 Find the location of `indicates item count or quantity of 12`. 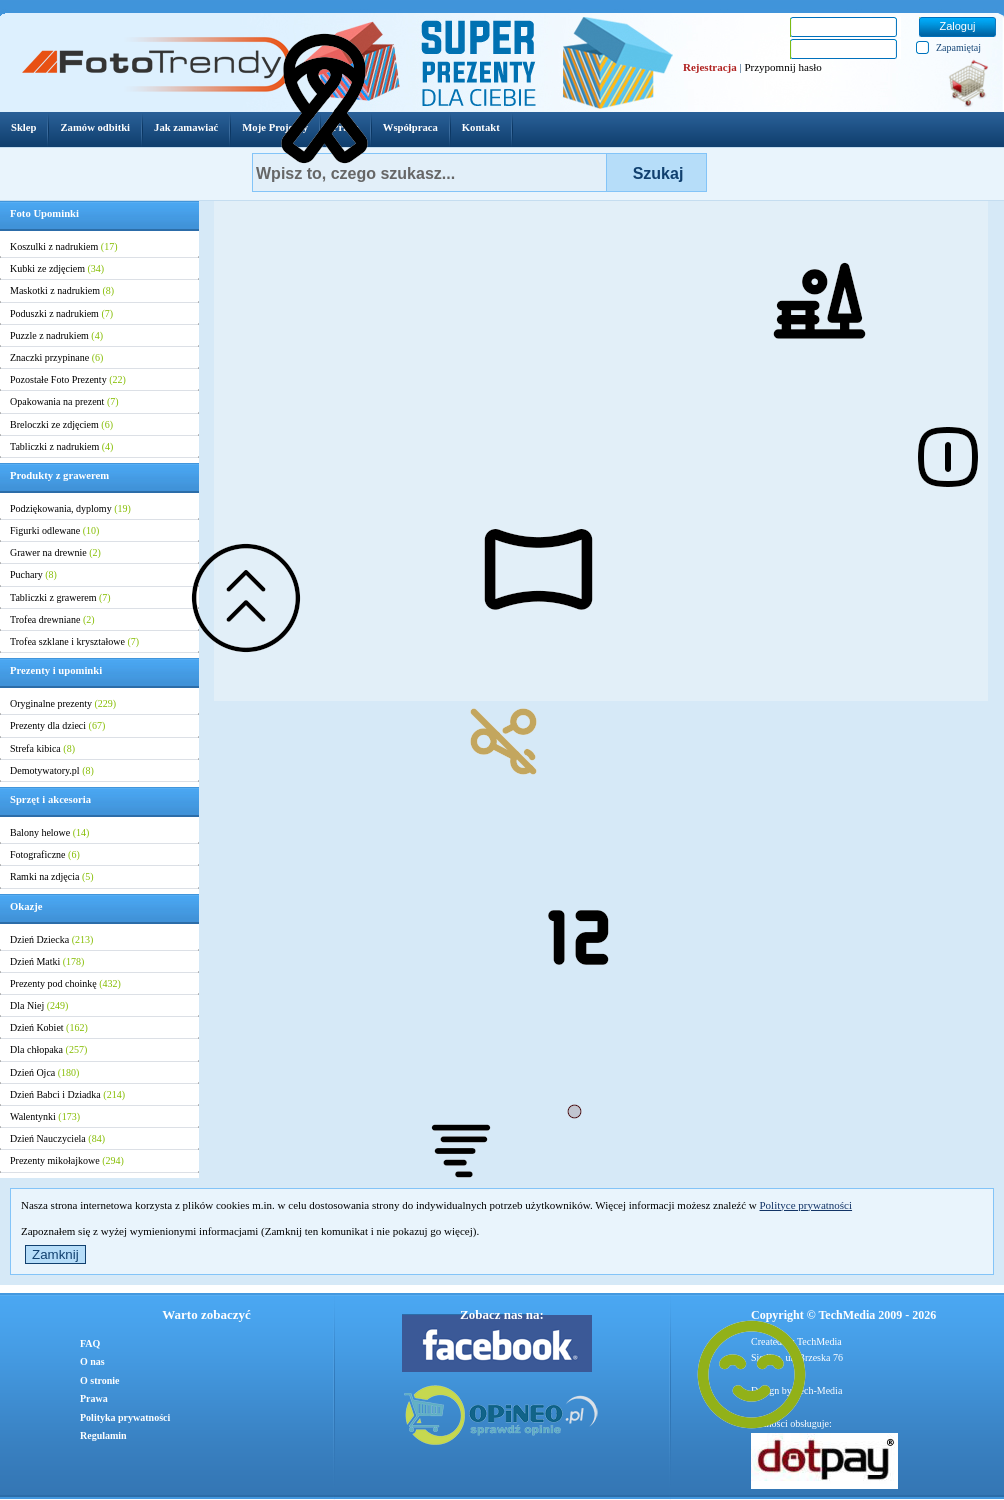

indicates item count or quantity of 12 is located at coordinates (575, 937).